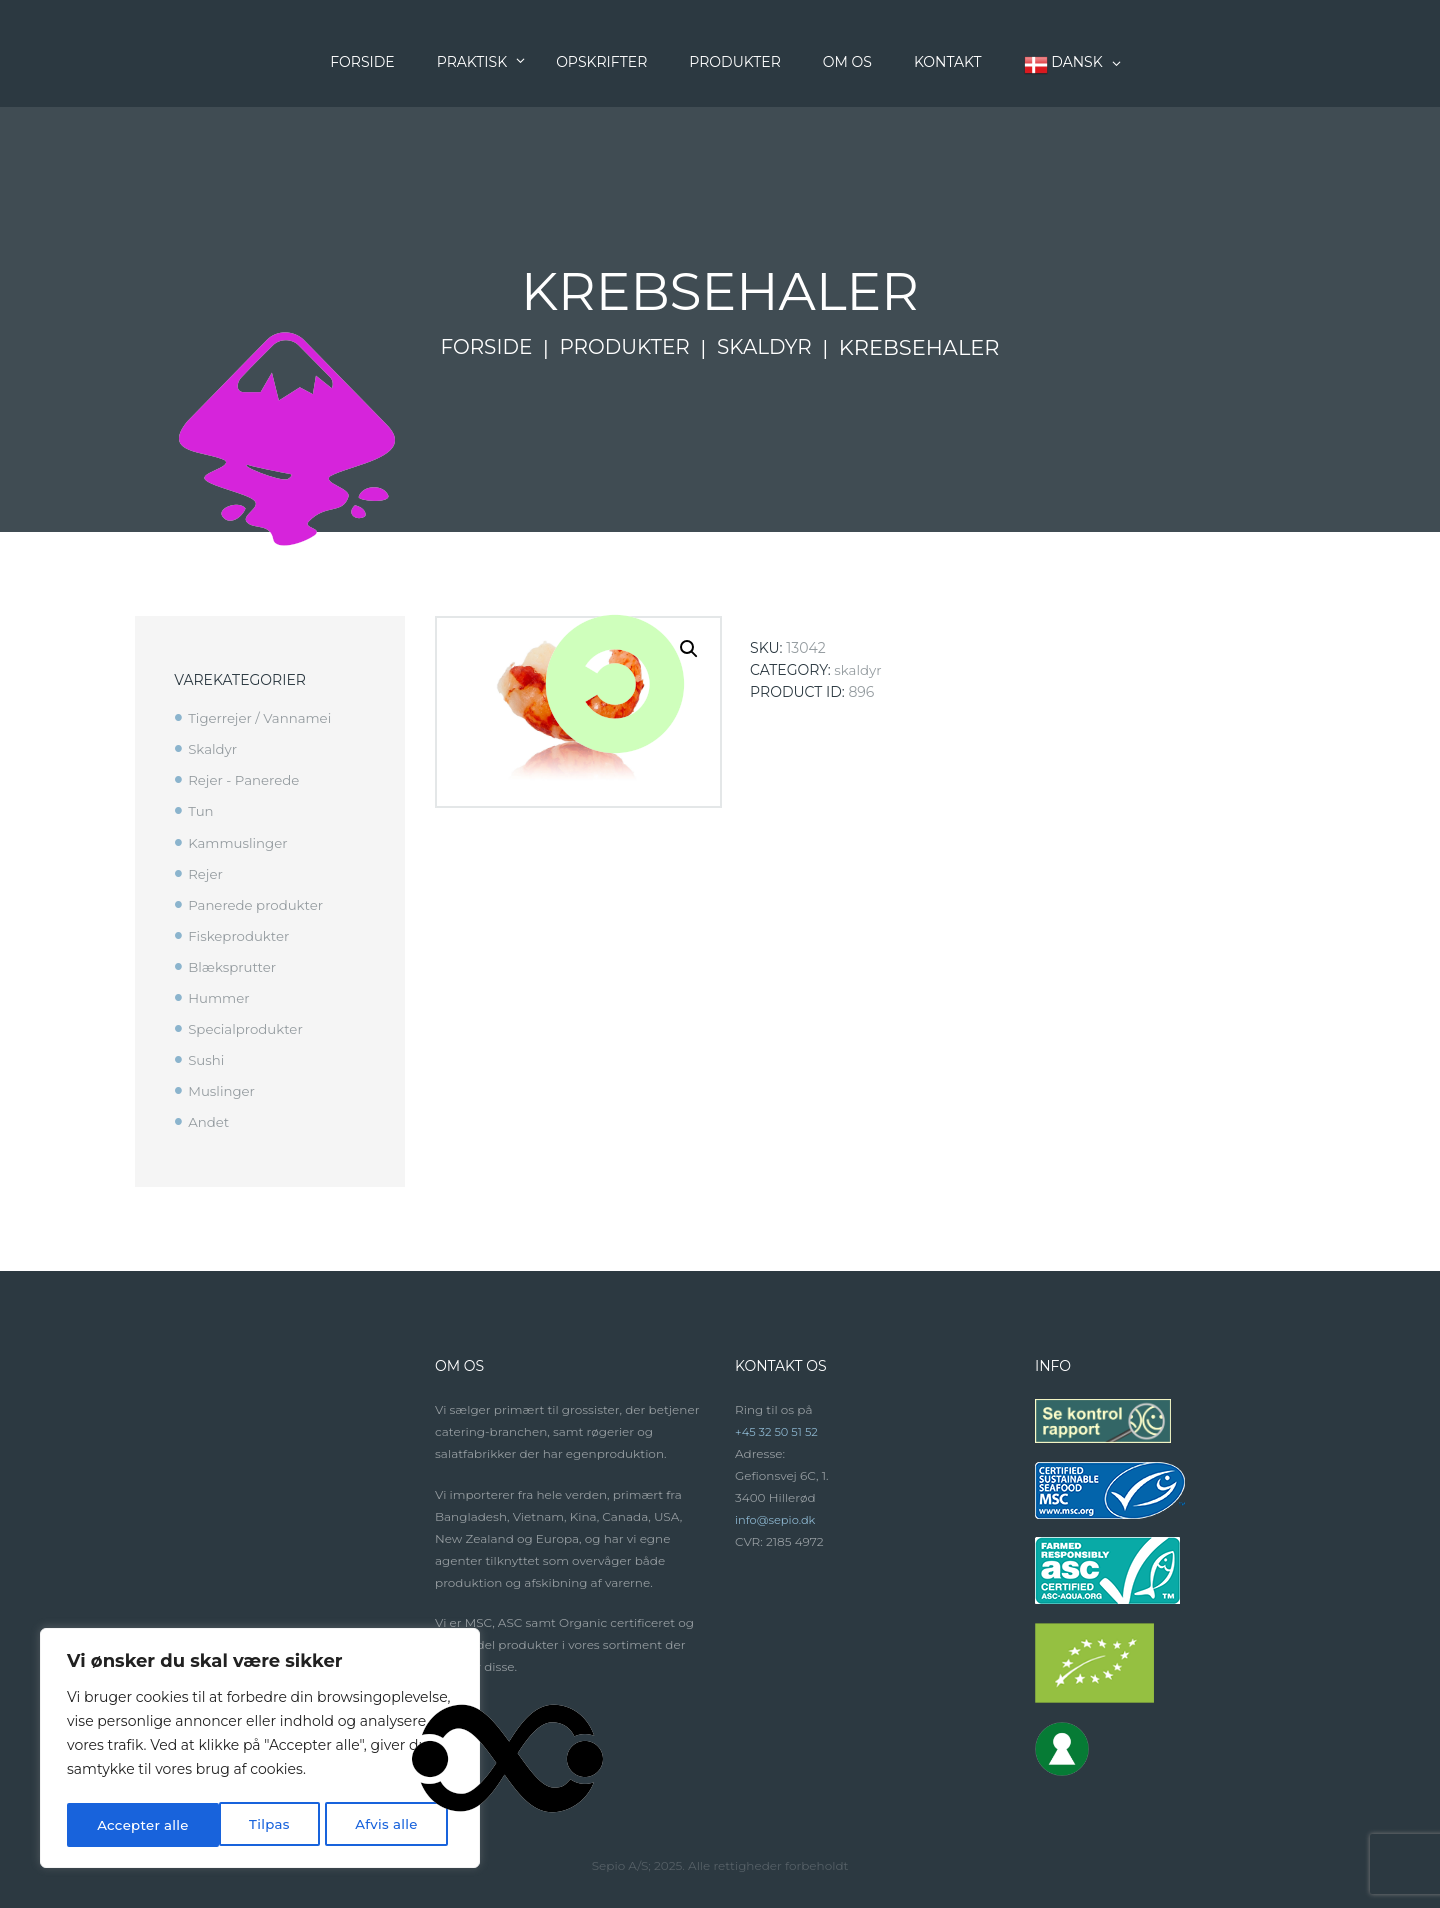  I want to click on open Inkscape vector graphics editor, so click(287, 439).